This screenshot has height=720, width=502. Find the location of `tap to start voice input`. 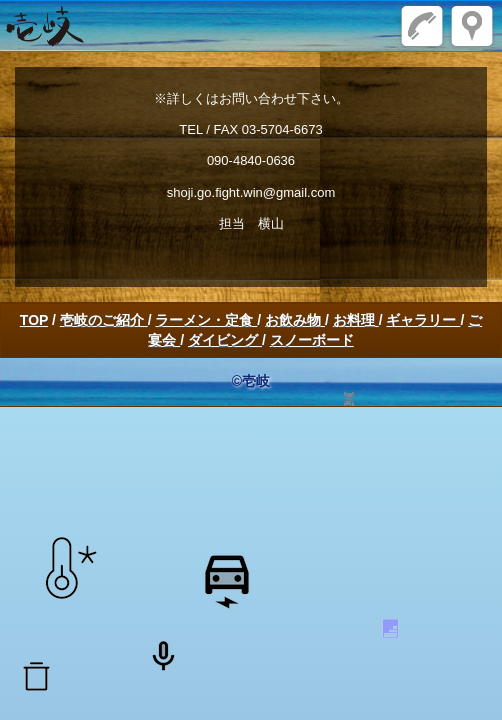

tap to start voice input is located at coordinates (163, 656).